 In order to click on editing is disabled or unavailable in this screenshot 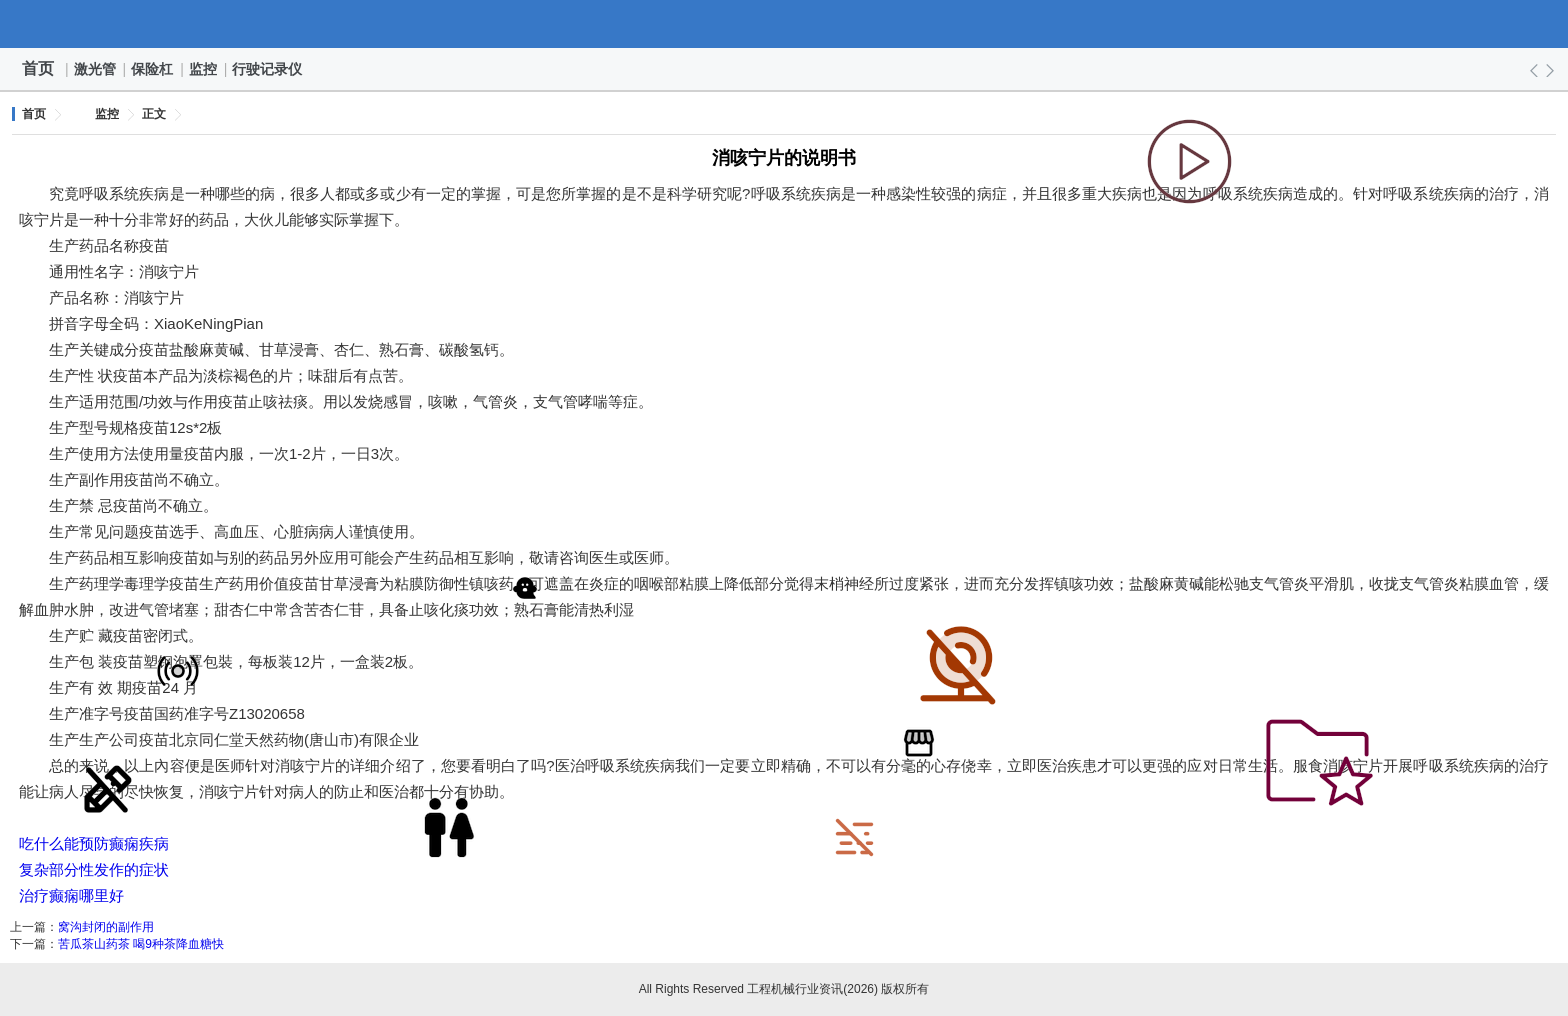, I will do `click(107, 790)`.